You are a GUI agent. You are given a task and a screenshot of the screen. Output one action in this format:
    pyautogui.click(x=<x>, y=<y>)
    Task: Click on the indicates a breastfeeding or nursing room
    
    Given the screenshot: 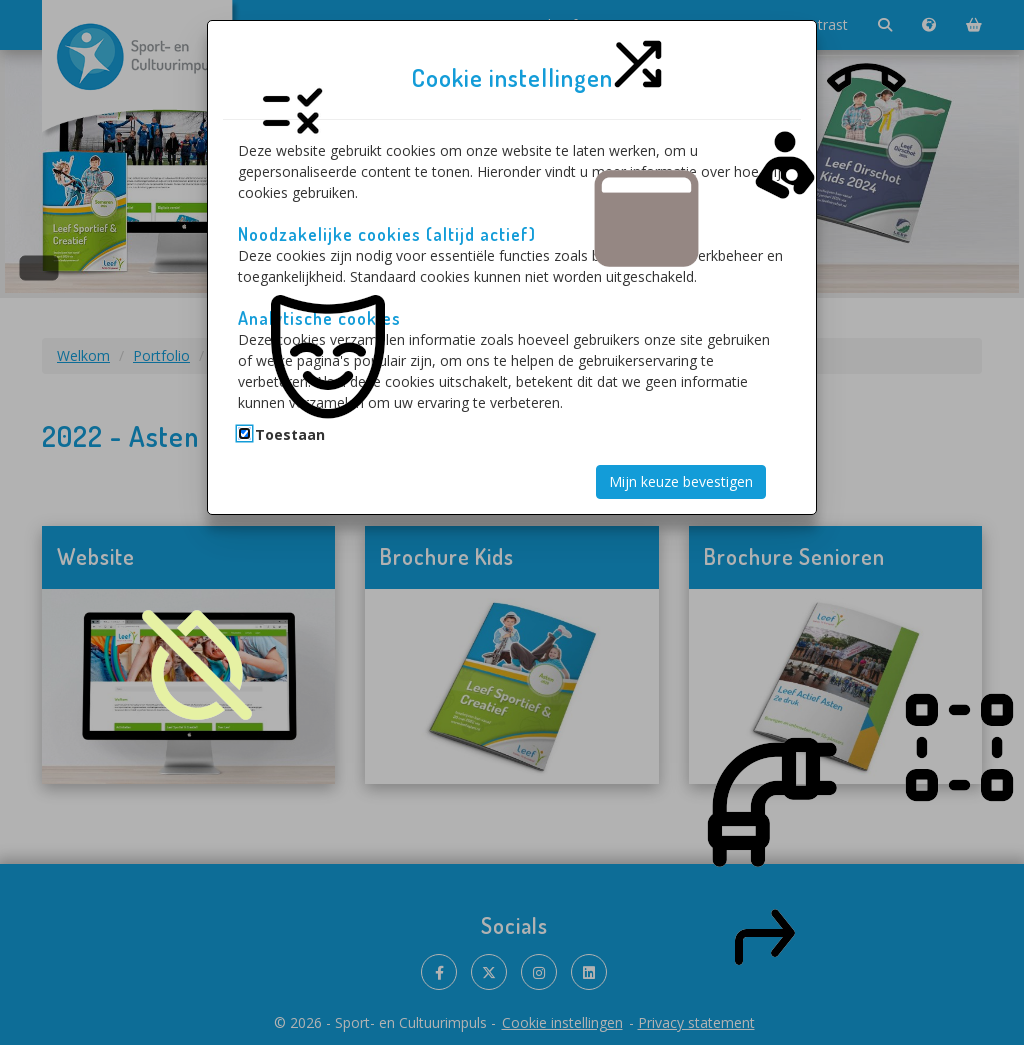 What is the action you would take?
    pyautogui.click(x=785, y=165)
    